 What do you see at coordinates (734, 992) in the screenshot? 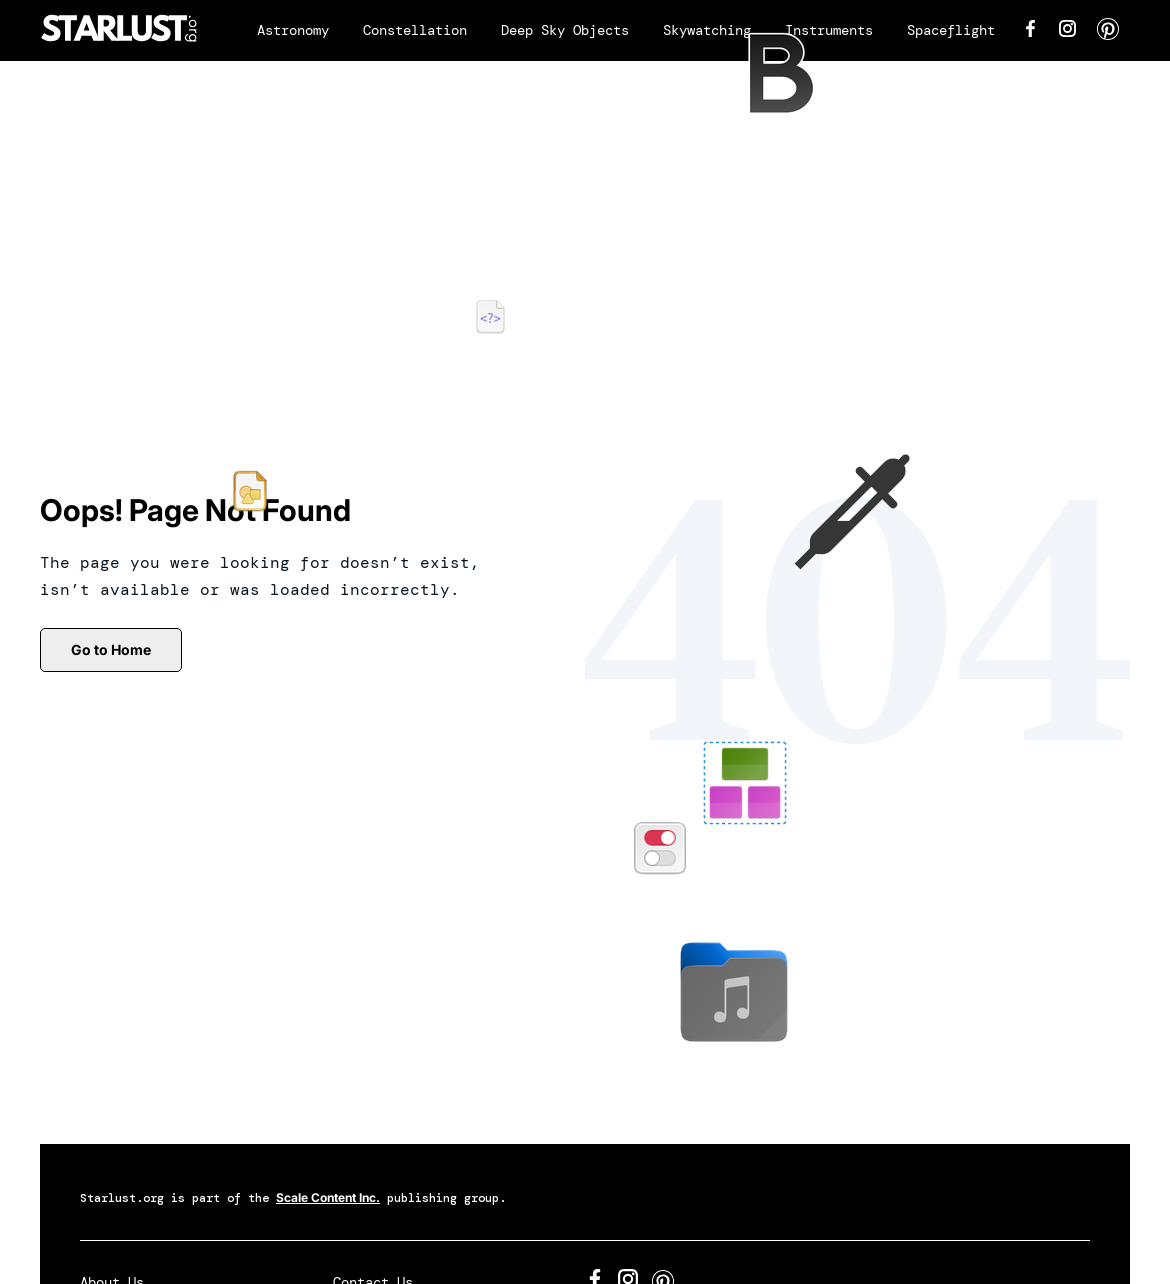
I see `open your music folder` at bounding box center [734, 992].